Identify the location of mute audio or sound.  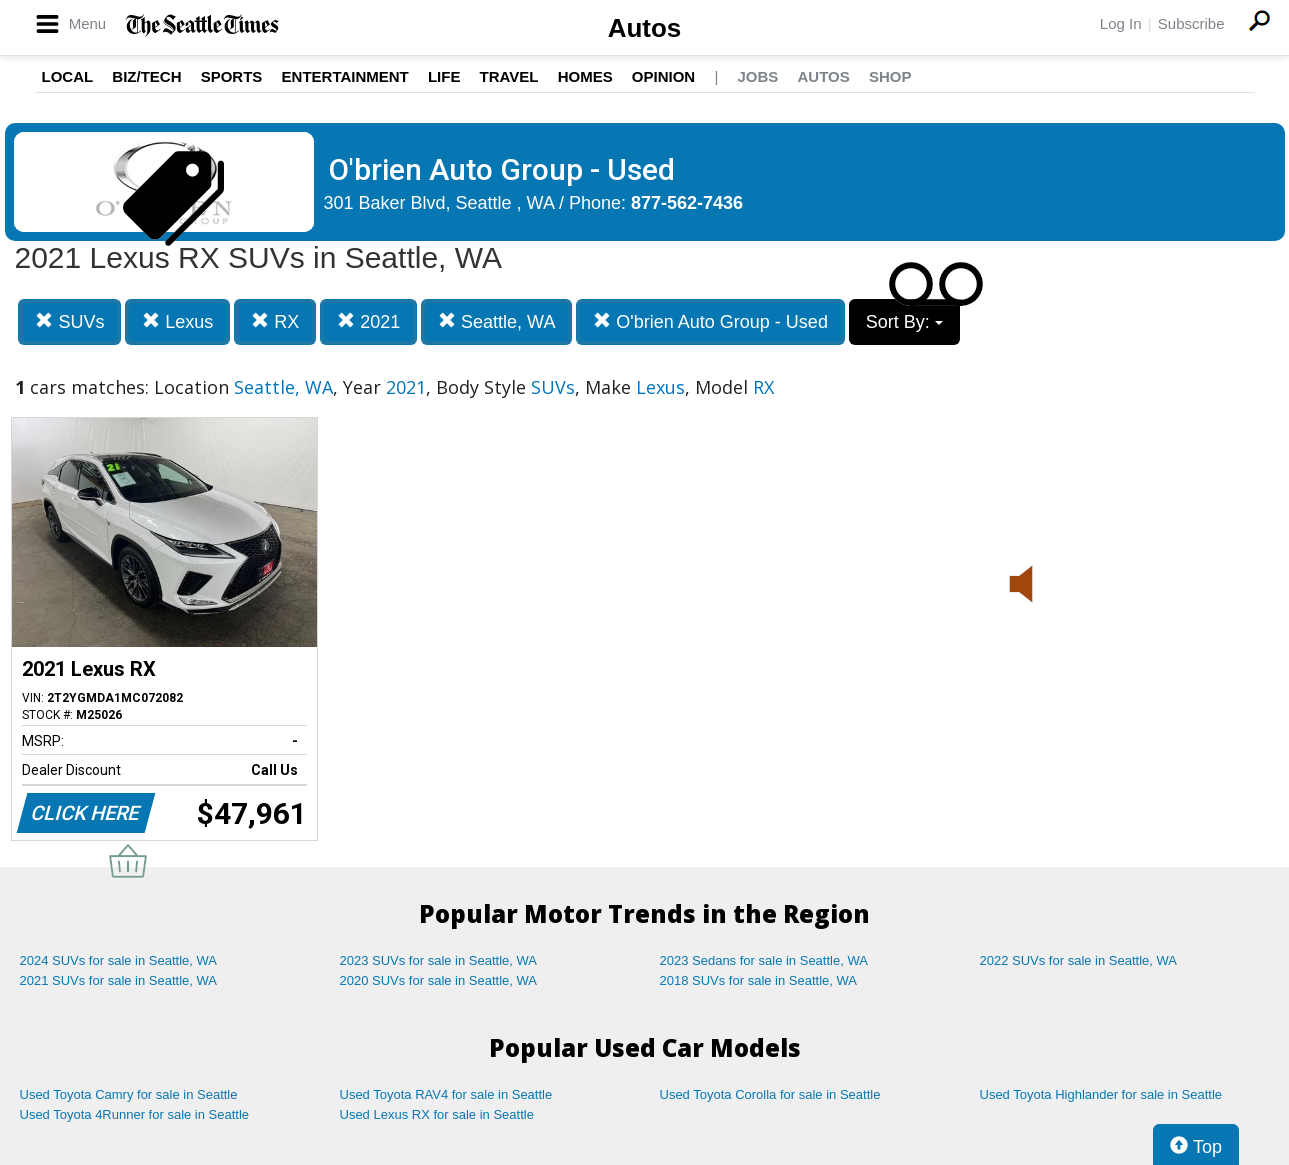
(1021, 584).